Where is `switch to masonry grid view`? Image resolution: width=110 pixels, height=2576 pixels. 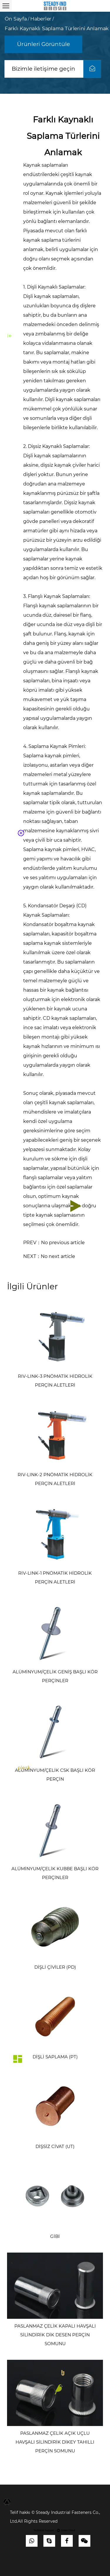 switch to masonry grid view is located at coordinates (18, 2059).